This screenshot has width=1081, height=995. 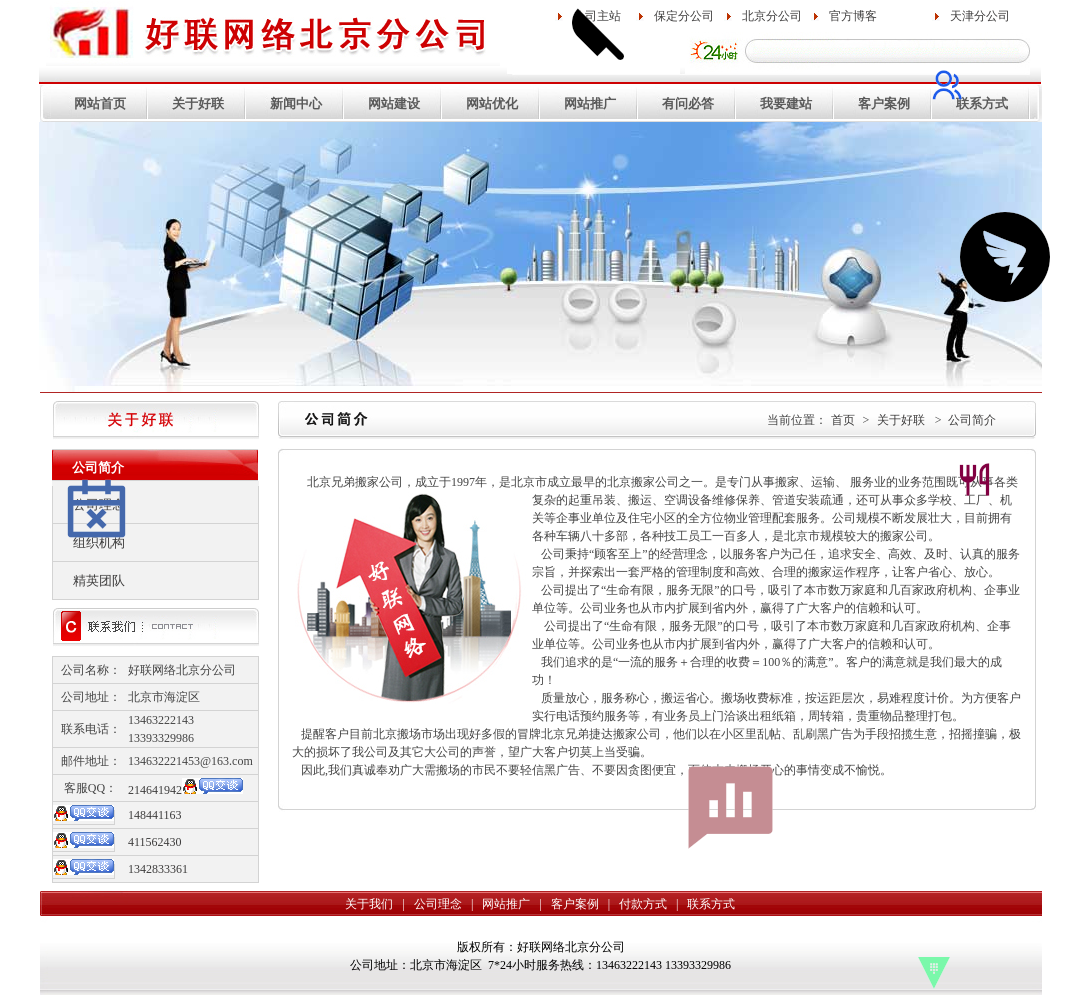 What do you see at coordinates (974, 479) in the screenshot?
I see `find nearby restaurants` at bounding box center [974, 479].